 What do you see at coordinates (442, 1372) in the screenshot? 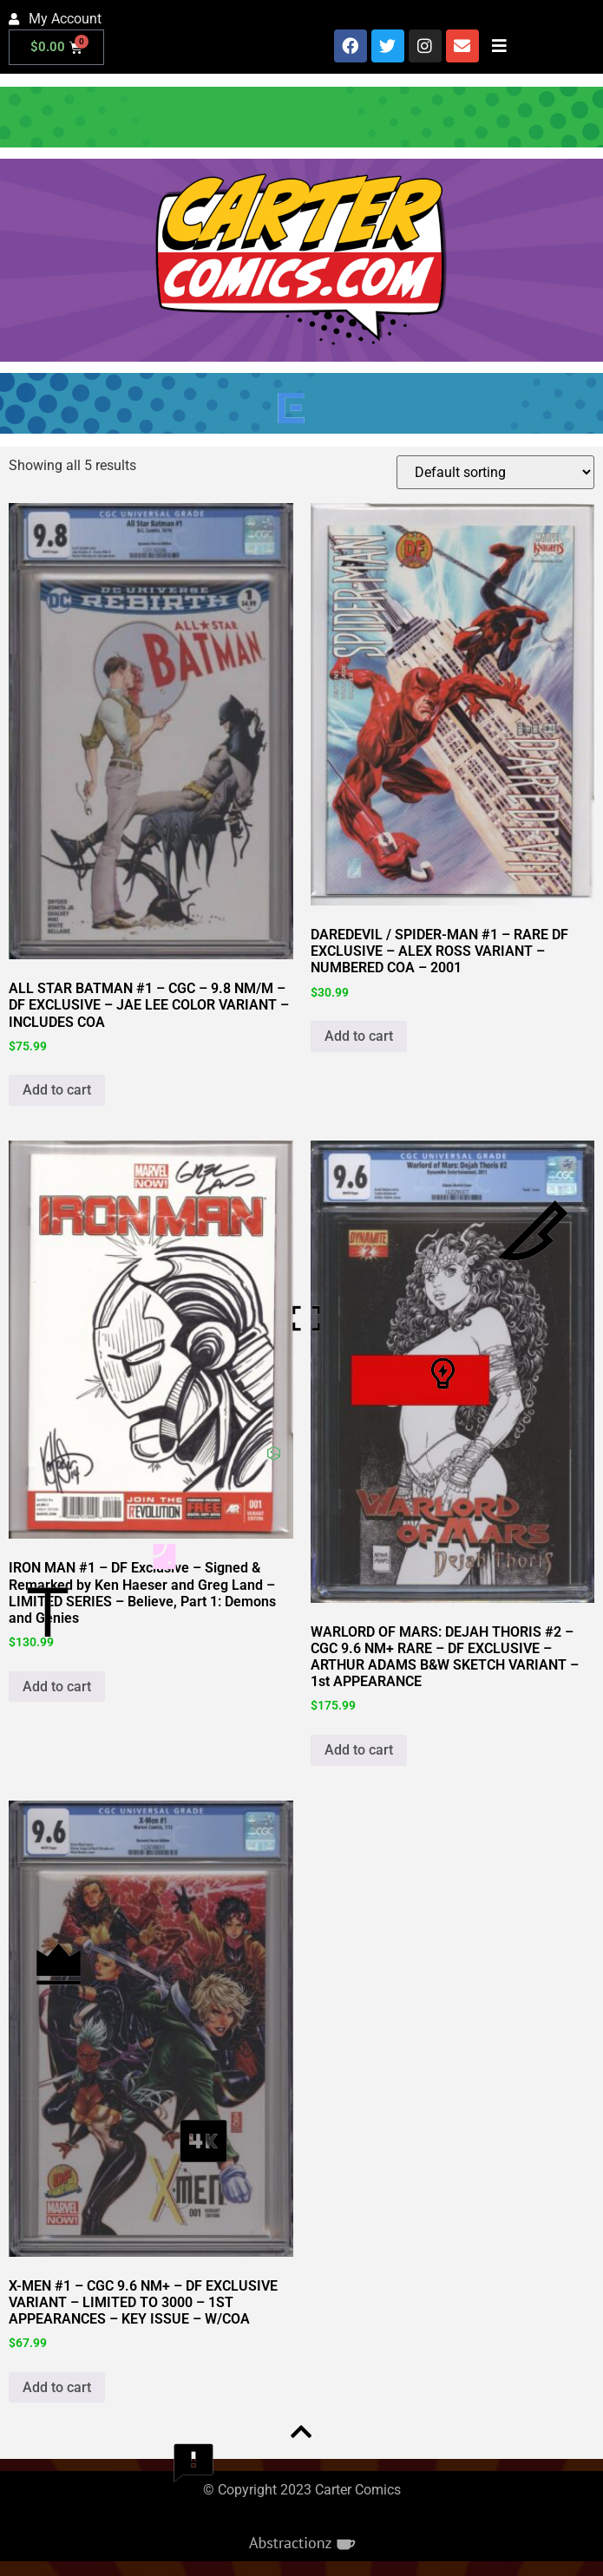
I see `indicates a new idea or inspiration` at bounding box center [442, 1372].